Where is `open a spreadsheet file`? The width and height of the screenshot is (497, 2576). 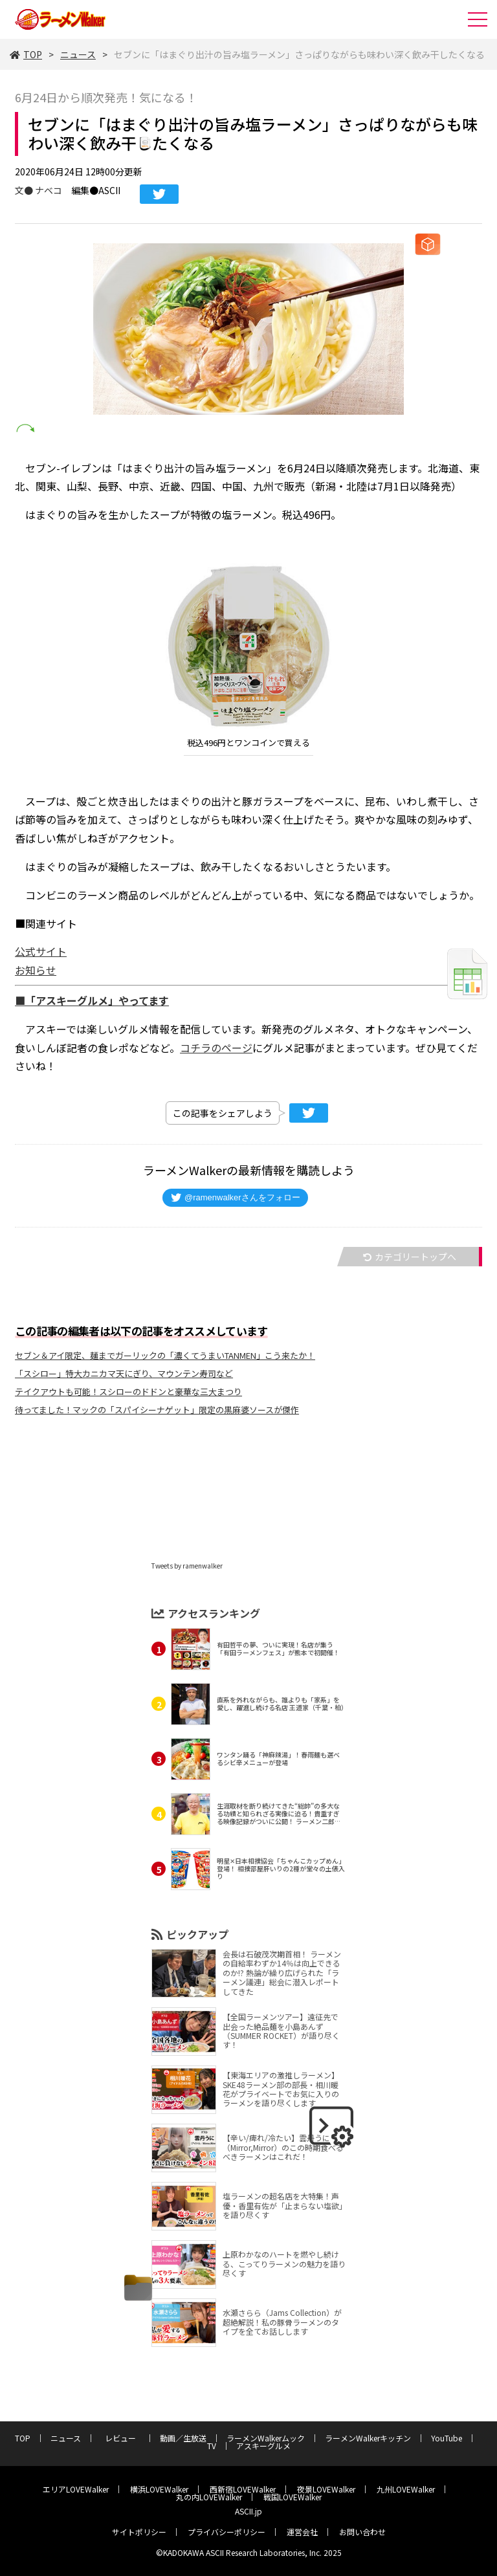
open a spreadsheet file is located at coordinates (467, 974).